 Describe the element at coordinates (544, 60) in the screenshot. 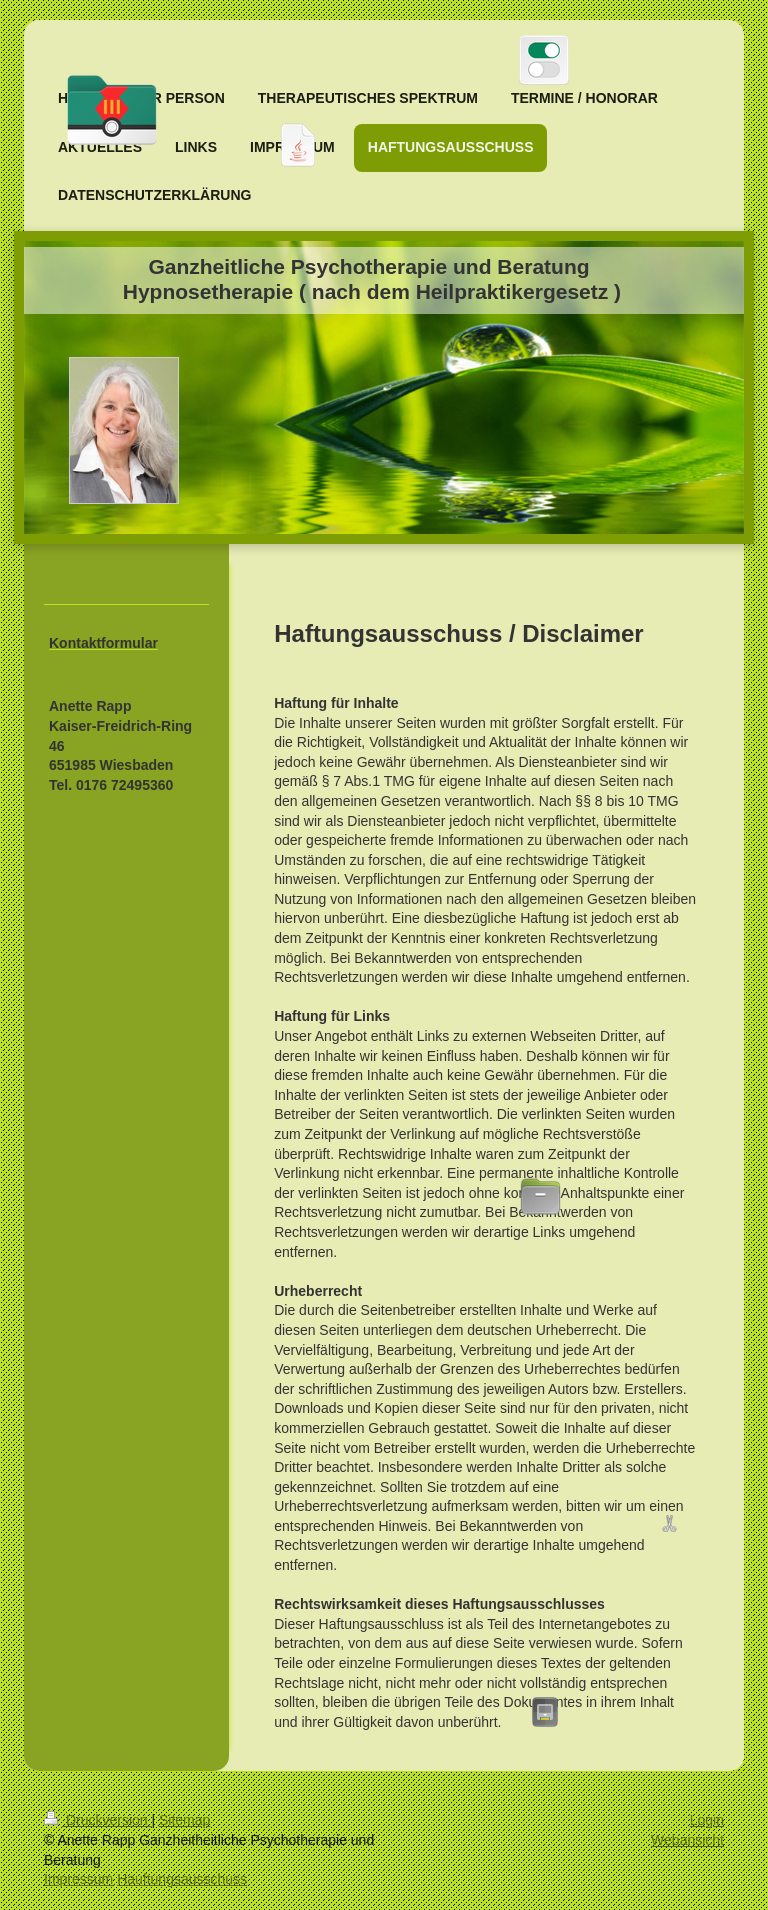

I see `open system tweaks or customization settings` at that location.